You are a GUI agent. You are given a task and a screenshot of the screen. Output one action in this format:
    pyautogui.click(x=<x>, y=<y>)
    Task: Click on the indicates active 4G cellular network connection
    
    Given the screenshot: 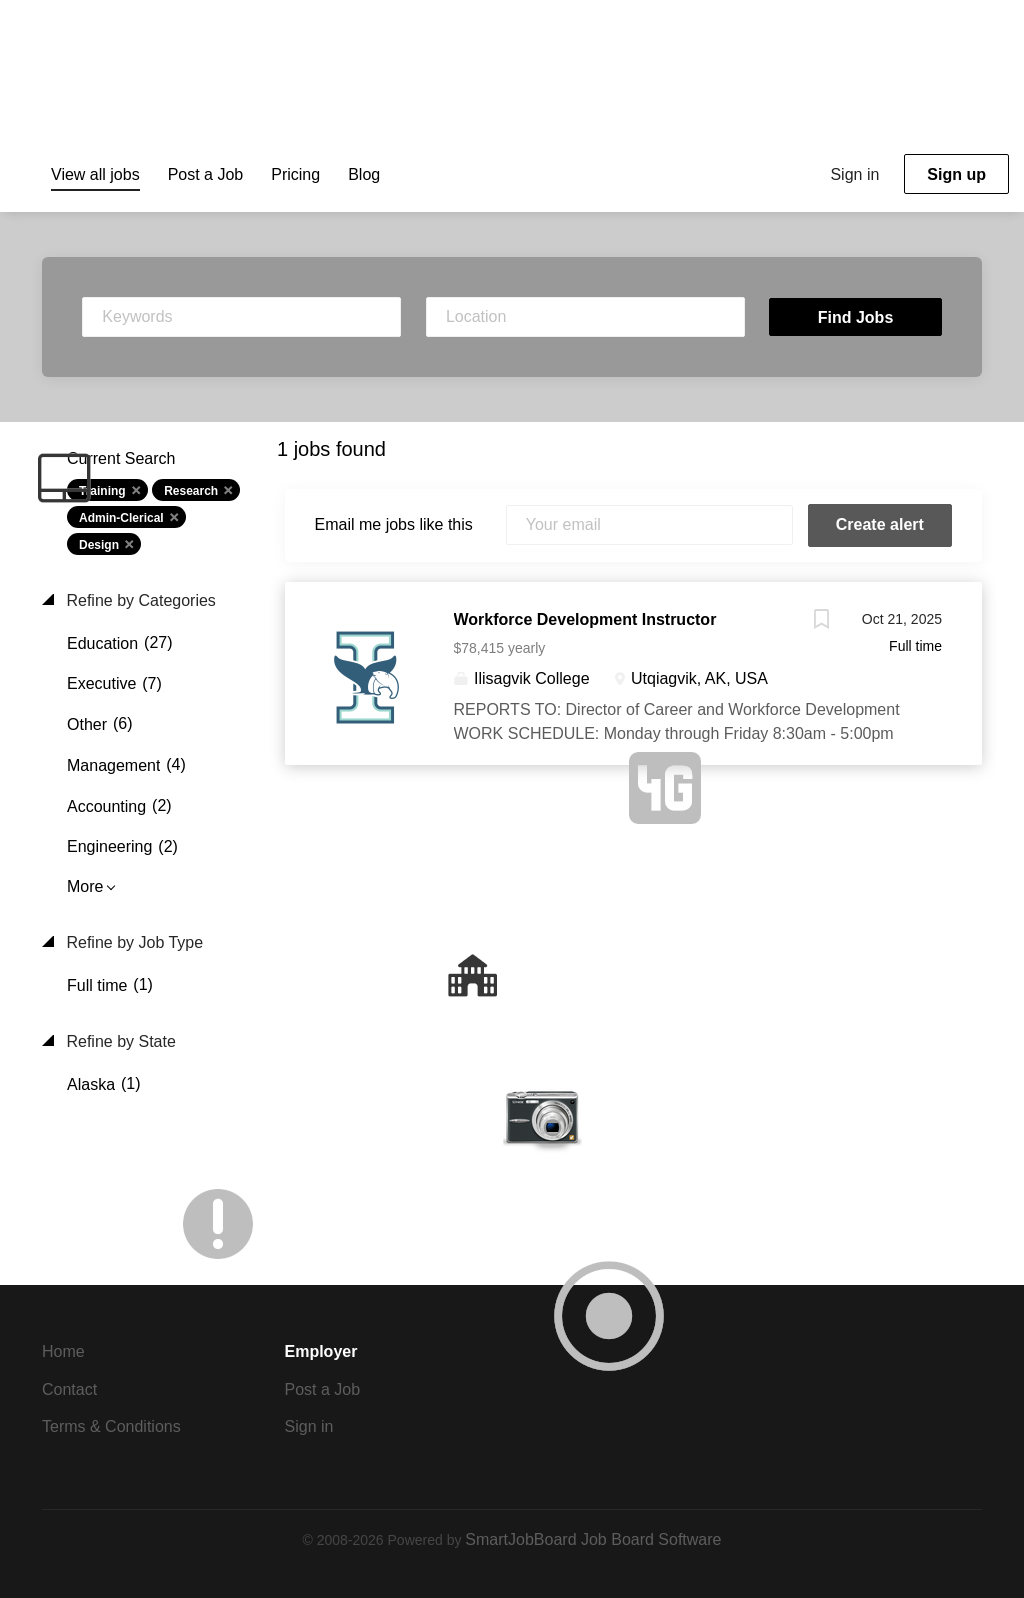 What is the action you would take?
    pyautogui.click(x=665, y=788)
    